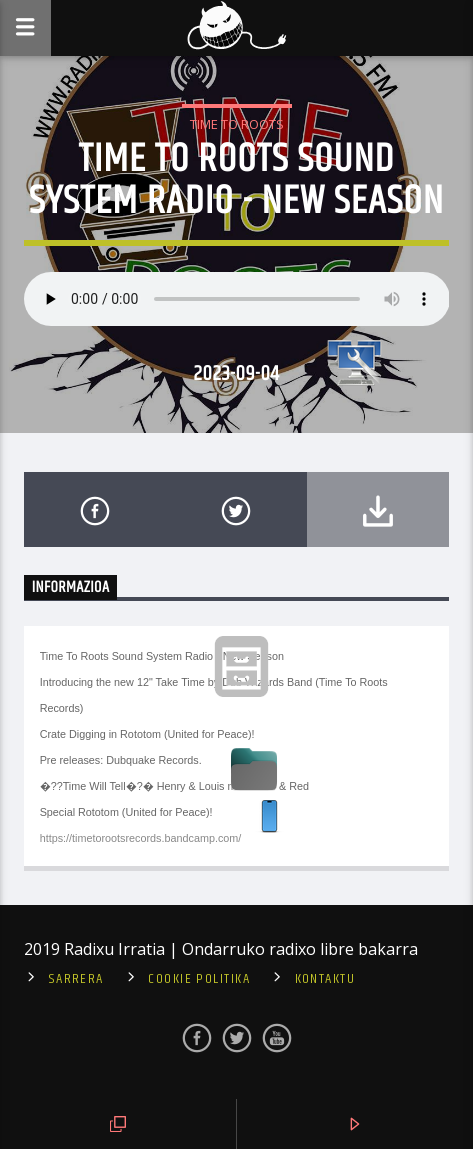 The width and height of the screenshot is (473, 1149). I want to click on iPhone 15 device icon, so click(269, 816).